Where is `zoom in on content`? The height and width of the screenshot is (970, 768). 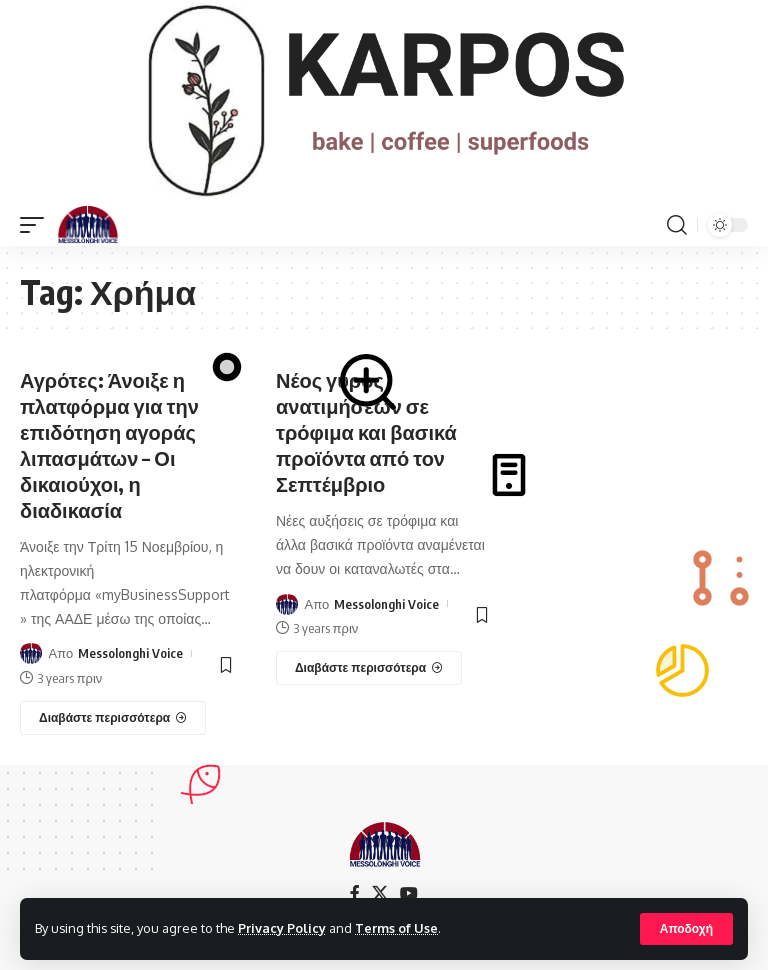
zoom in on content is located at coordinates (368, 382).